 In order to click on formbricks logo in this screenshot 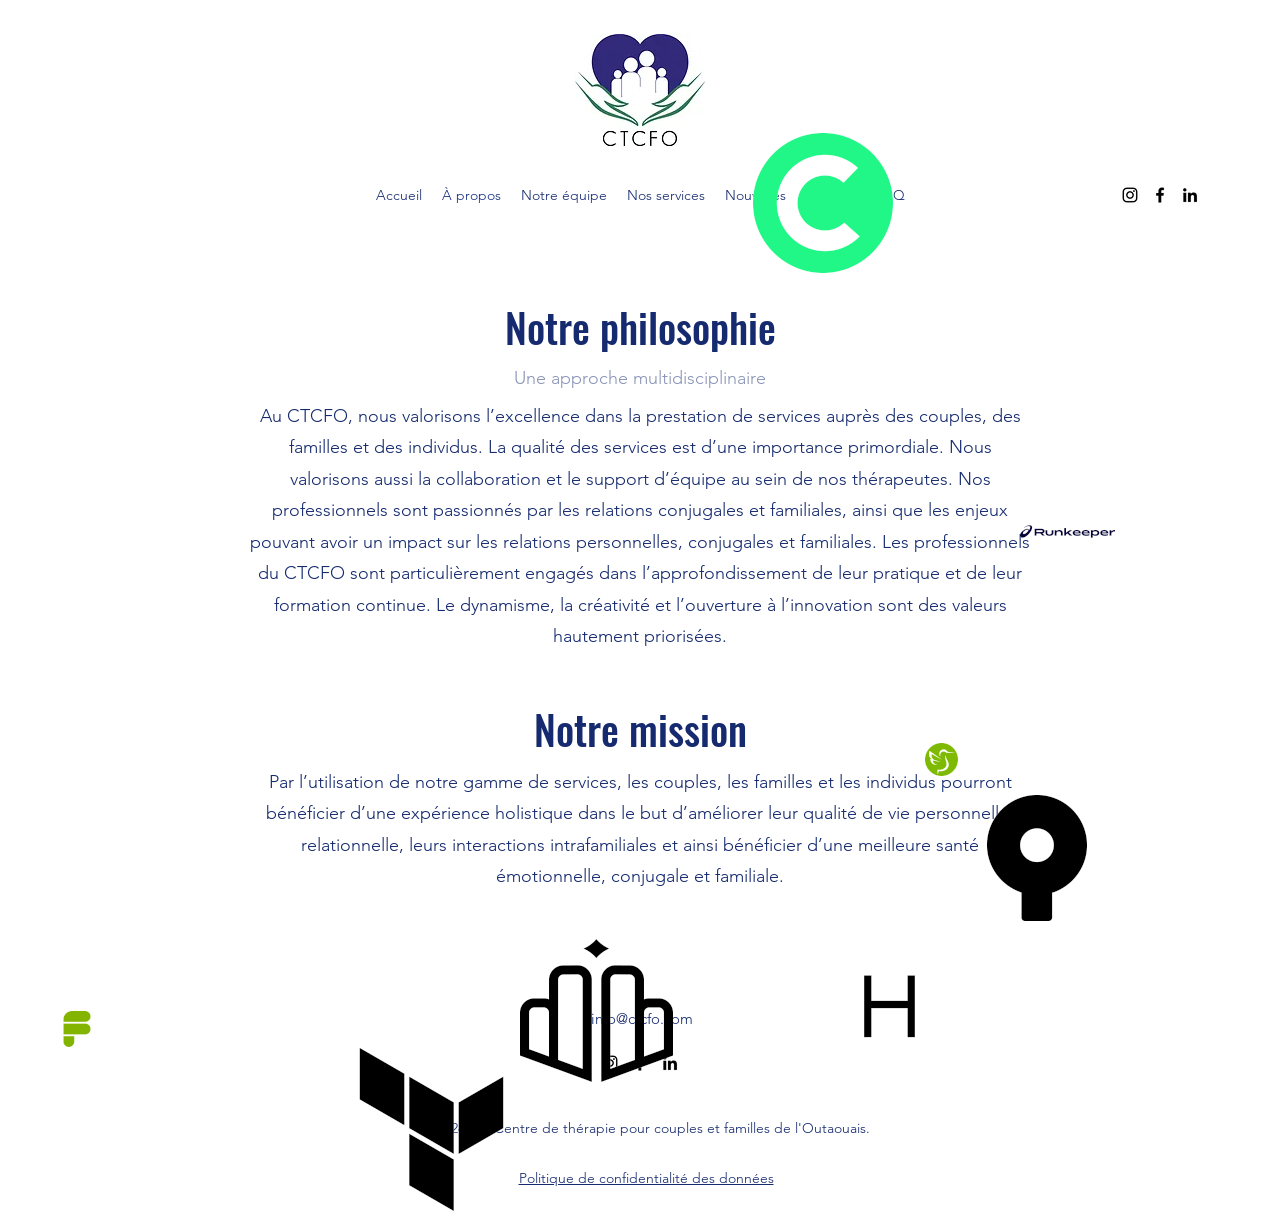, I will do `click(77, 1029)`.